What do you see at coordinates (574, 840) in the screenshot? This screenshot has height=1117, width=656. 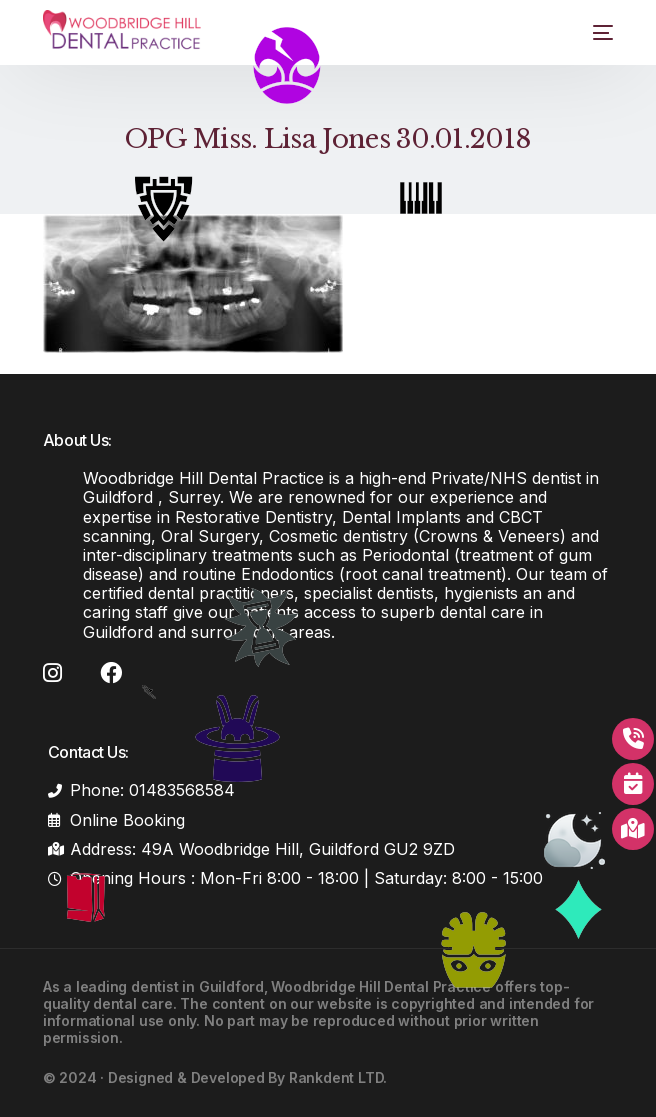 I see `indicates partly cloudy conditions at night` at bounding box center [574, 840].